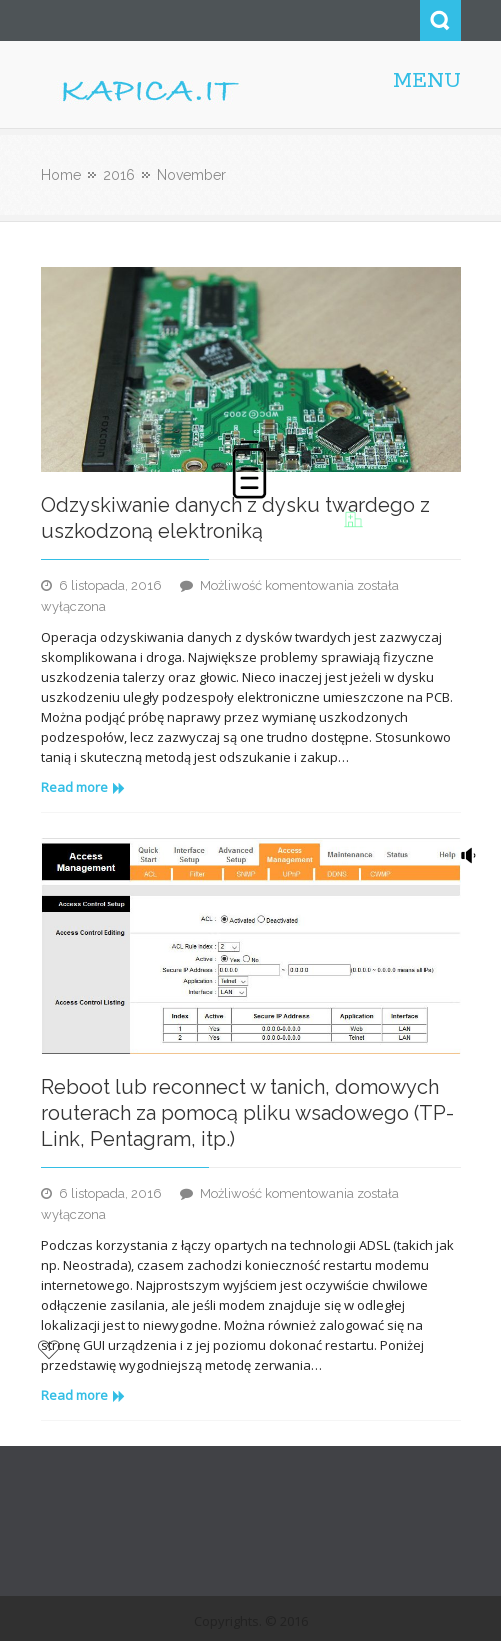 This screenshot has height=1641, width=501. I want to click on adjust volume to low level, so click(469, 855).